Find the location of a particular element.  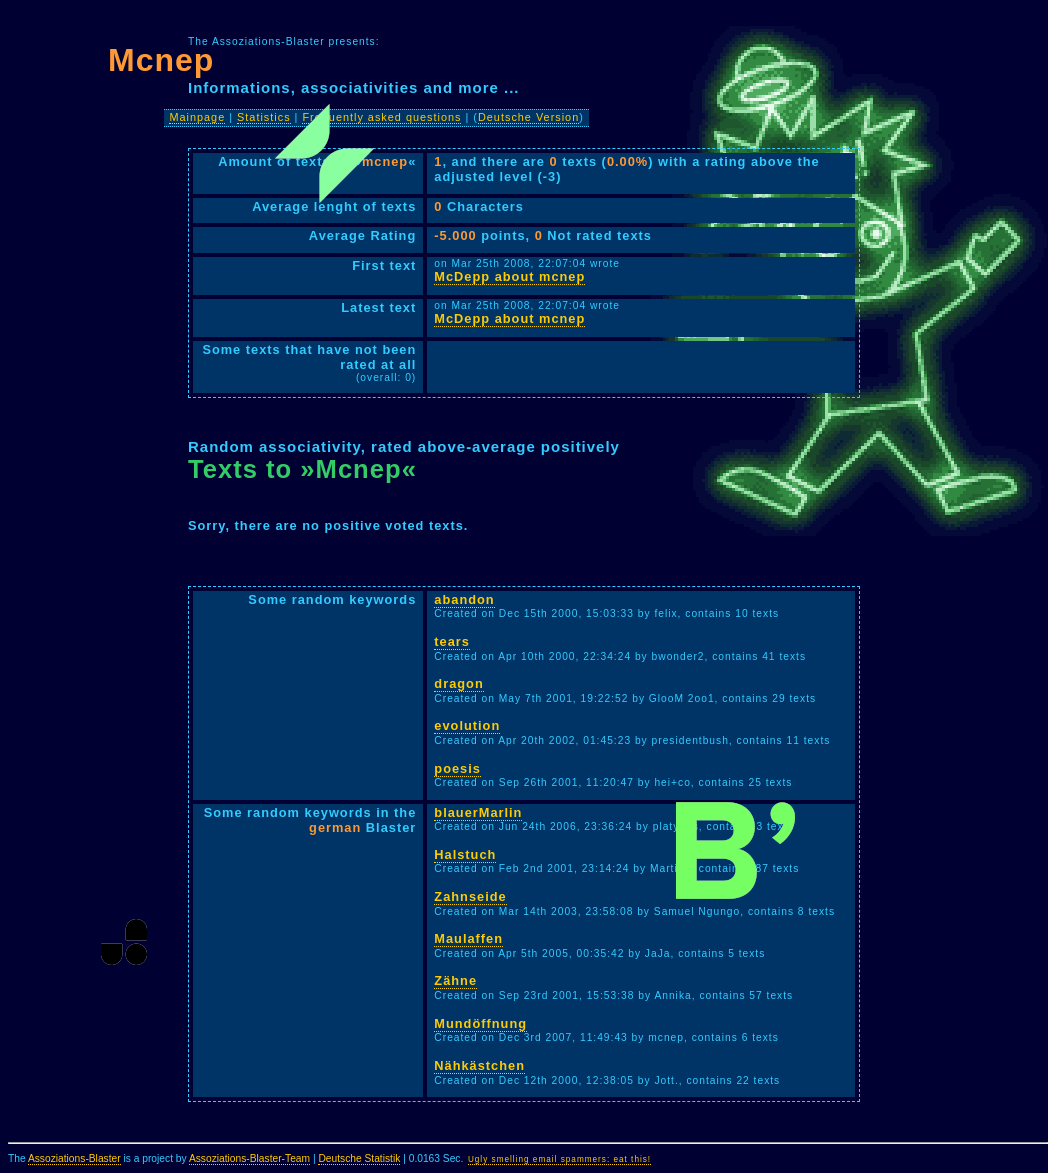

open bloglovin app or website is located at coordinates (735, 850).